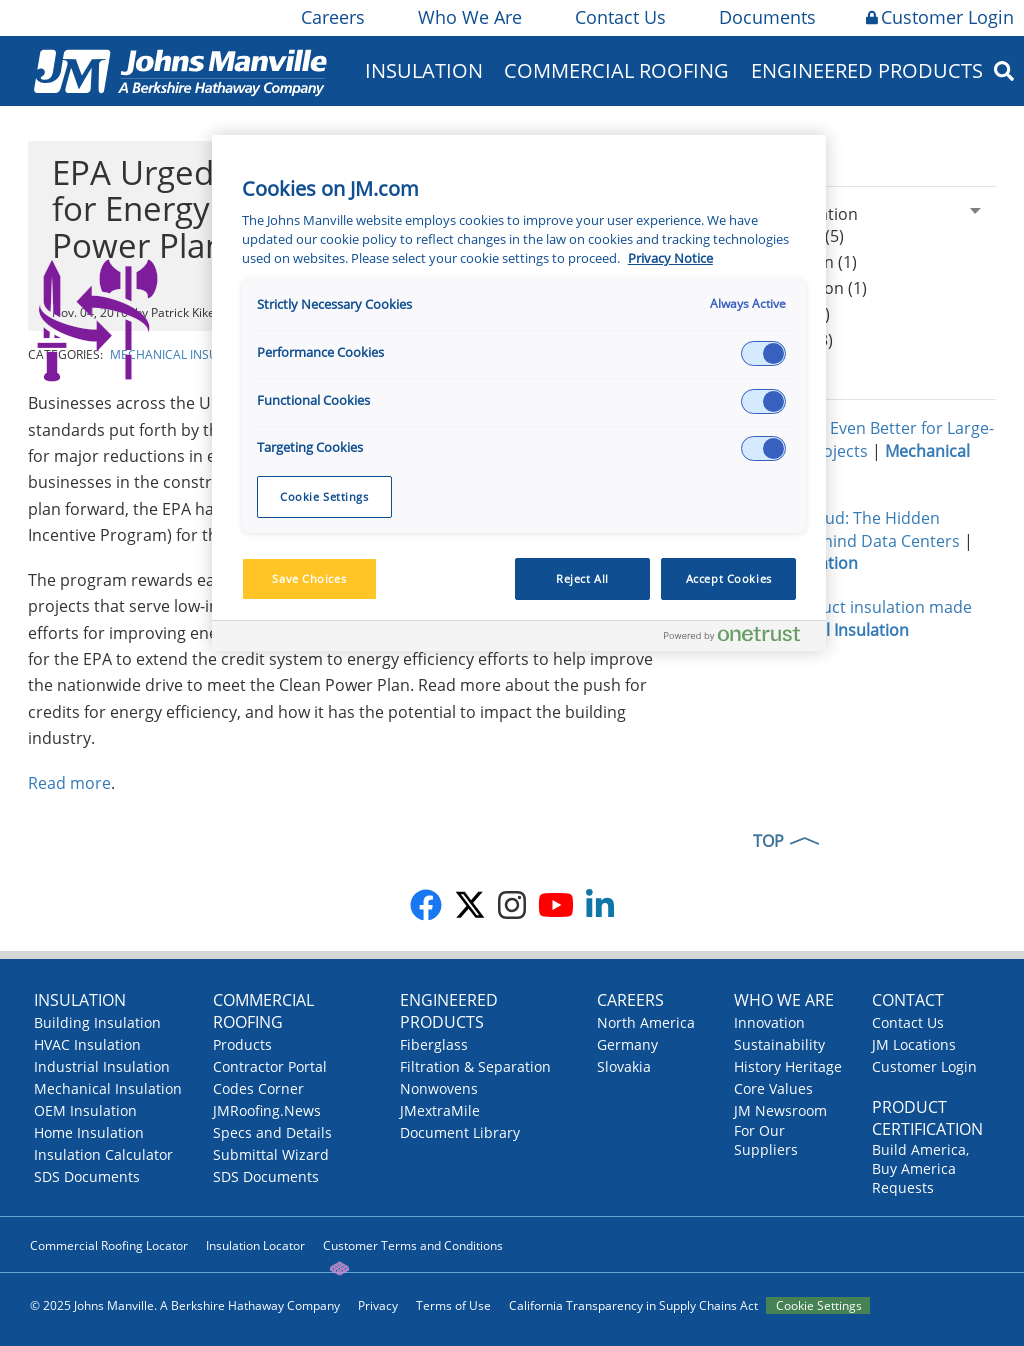 Image resolution: width=1024 pixels, height=1346 pixels. What do you see at coordinates (339, 1268) in the screenshot?
I see `select or place a platform tile` at bounding box center [339, 1268].